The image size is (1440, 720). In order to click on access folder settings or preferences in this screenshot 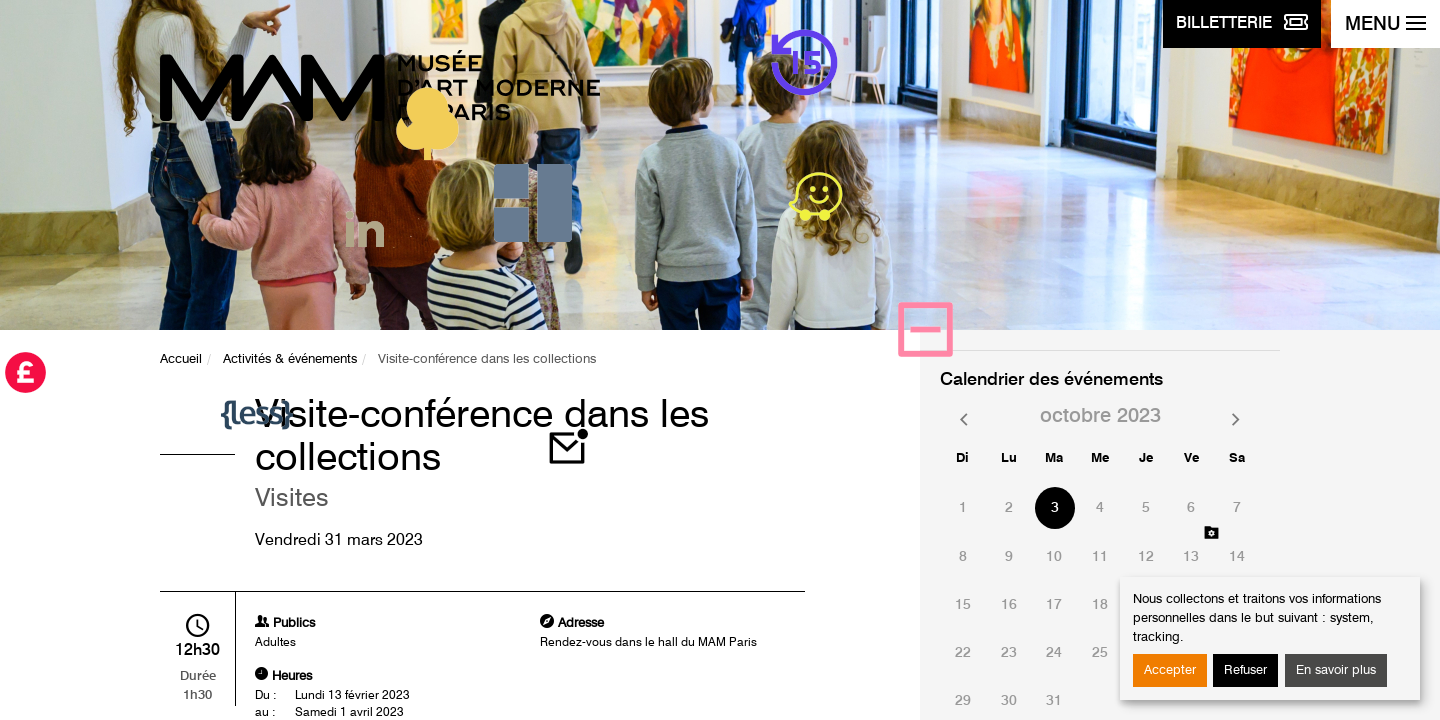, I will do `click(1211, 532)`.